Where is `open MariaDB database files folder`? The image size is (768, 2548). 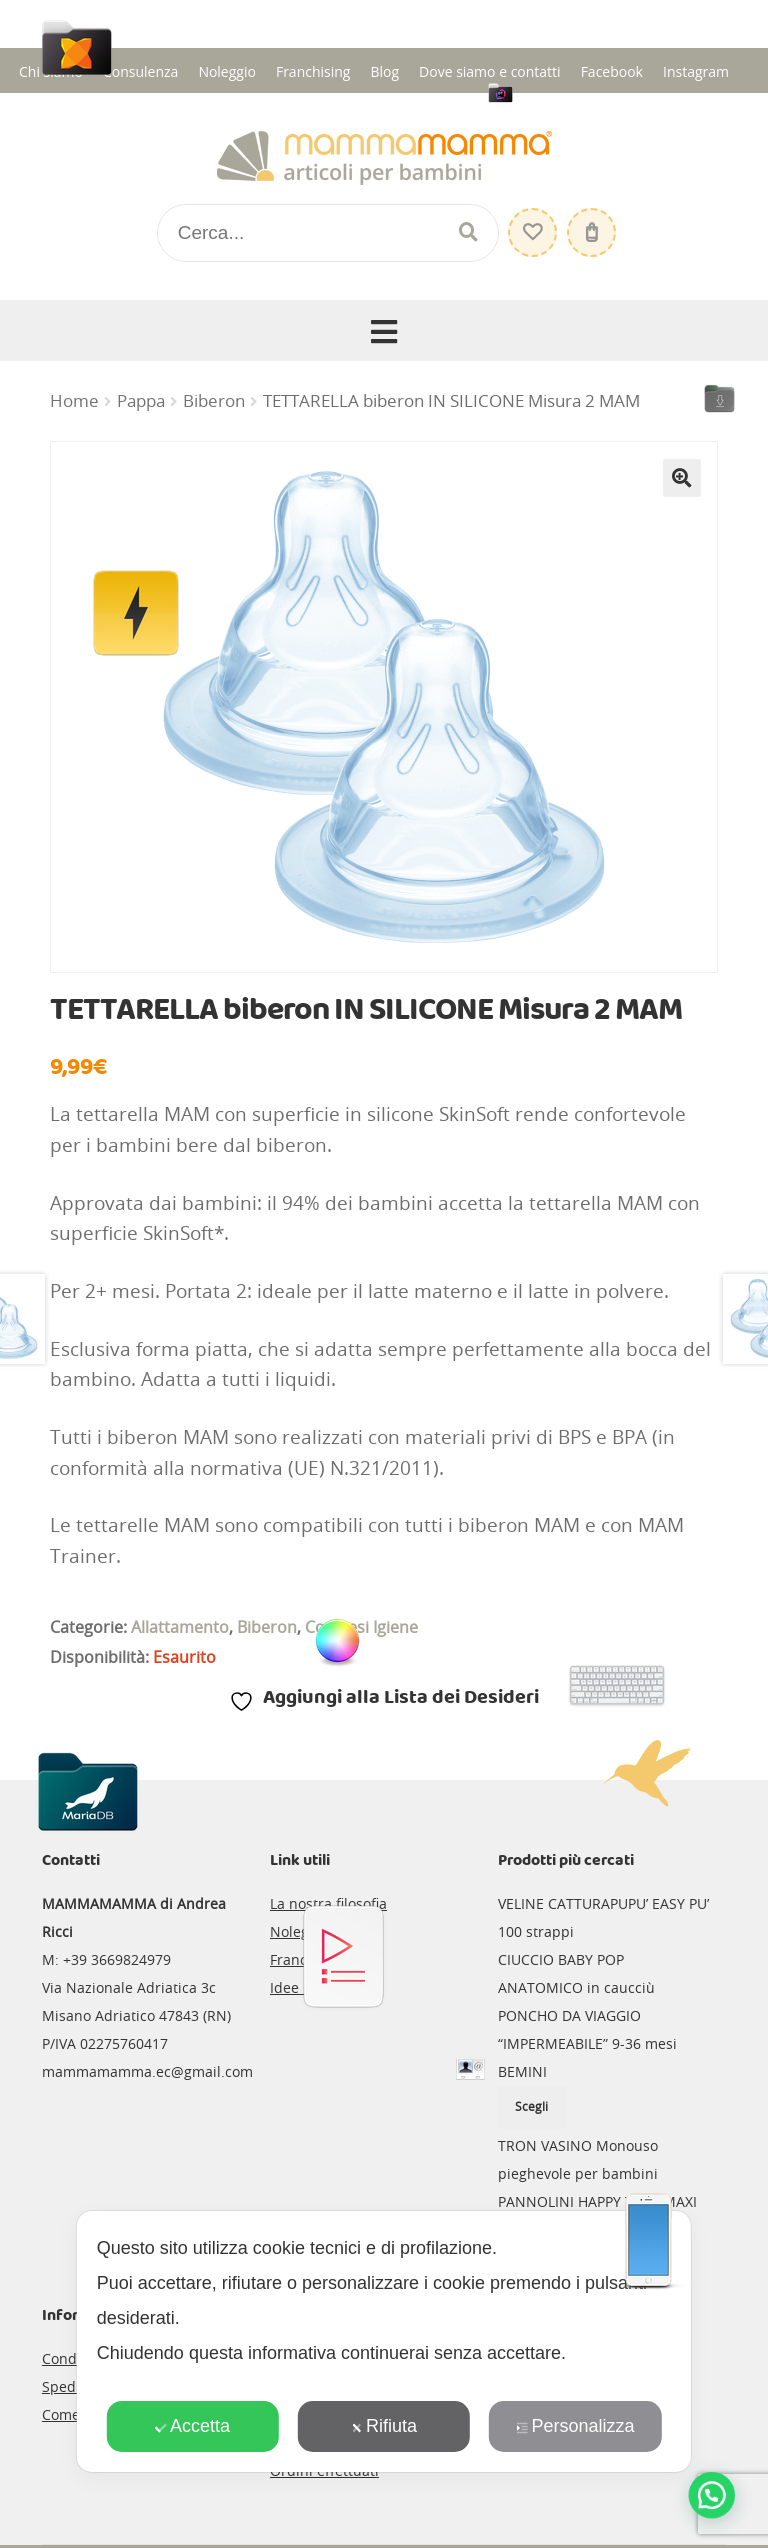
open MariaDB database files folder is located at coordinates (87, 1794).